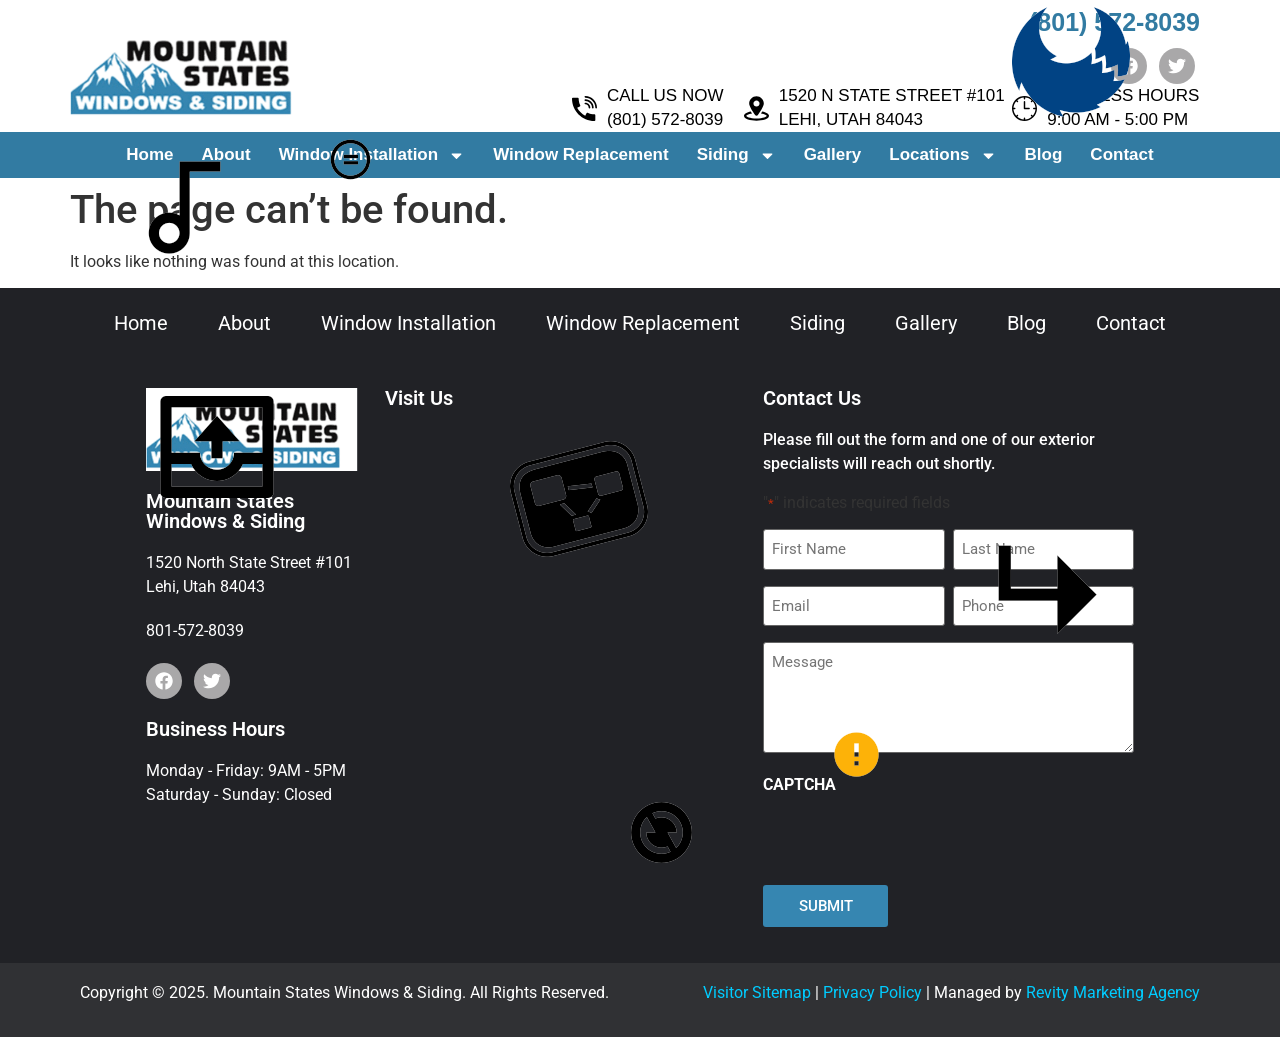 This screenshot has width=1280, height=1037. What do you see at coordinates (179, 207) in the screenshot?
I see `access music library or audio files` at bounding box center [179, 207].